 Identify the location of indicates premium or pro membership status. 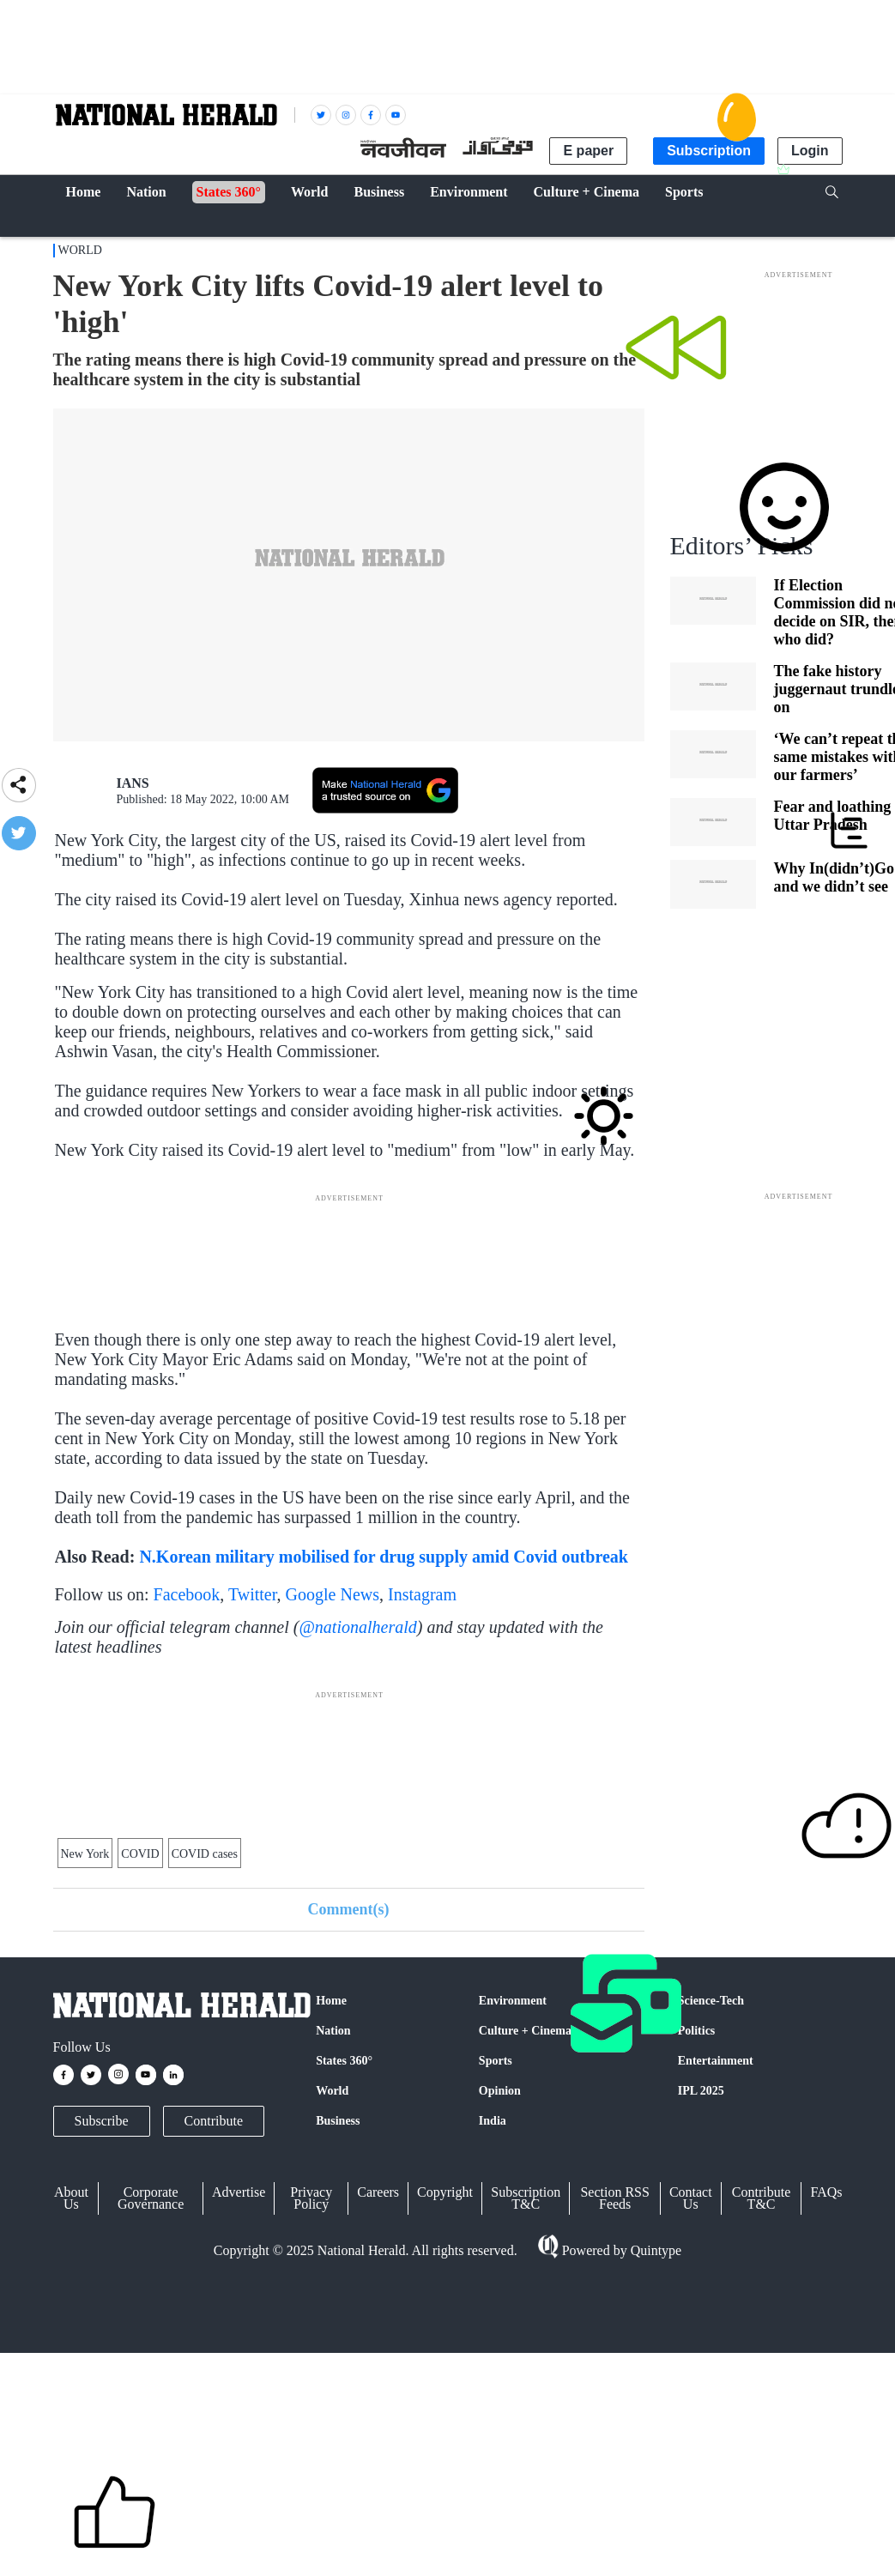
(783, 170).